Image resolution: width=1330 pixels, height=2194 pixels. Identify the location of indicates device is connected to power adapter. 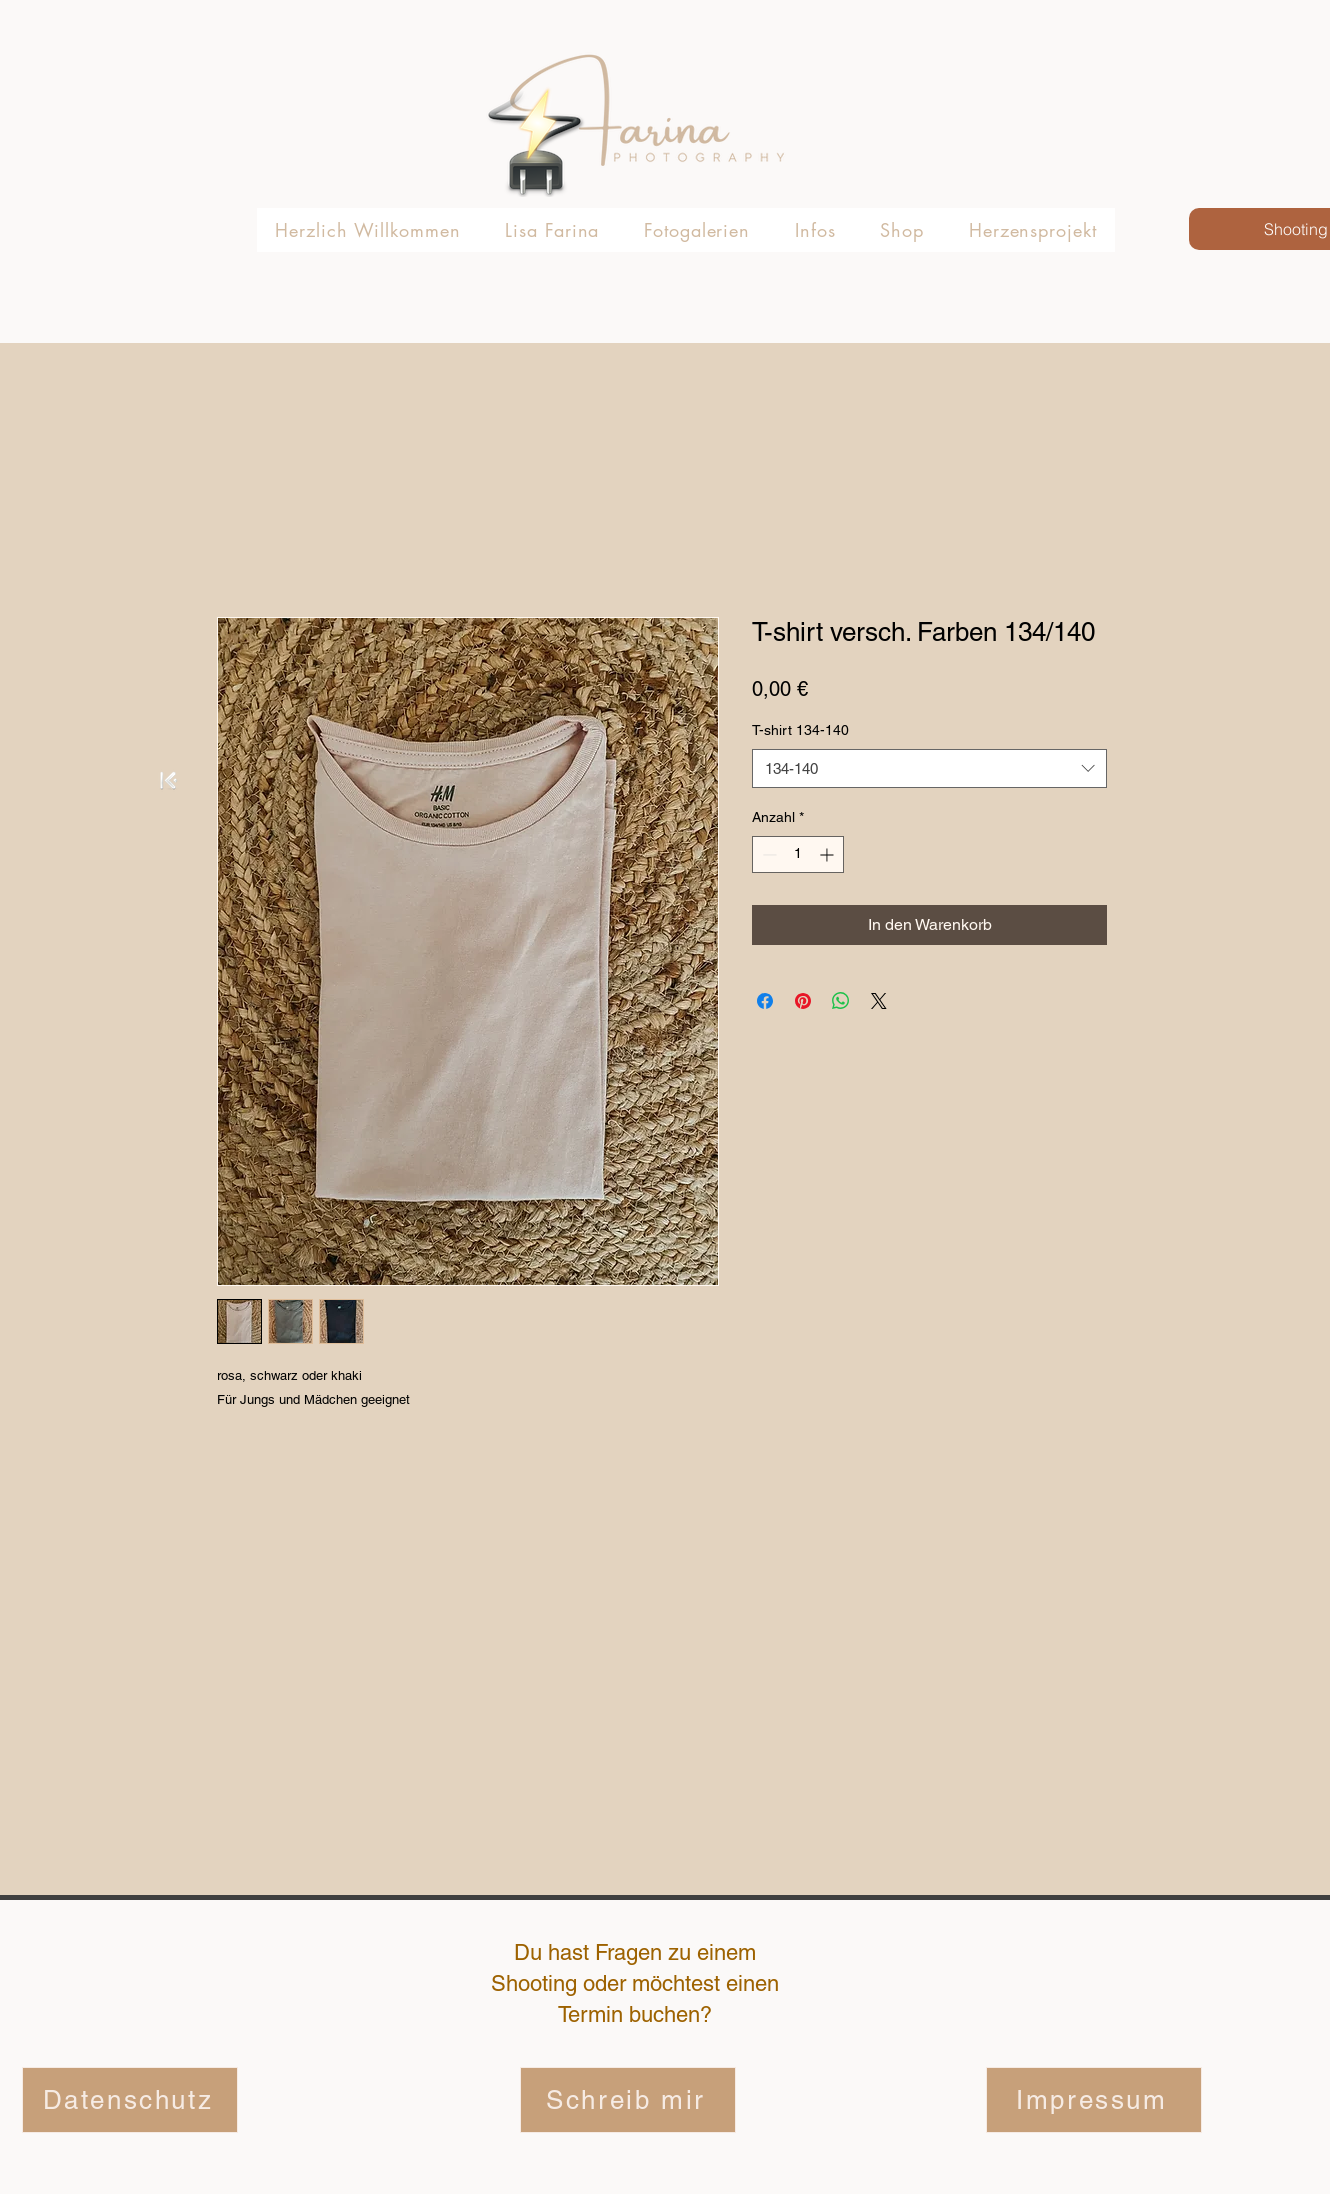
(532, 140).